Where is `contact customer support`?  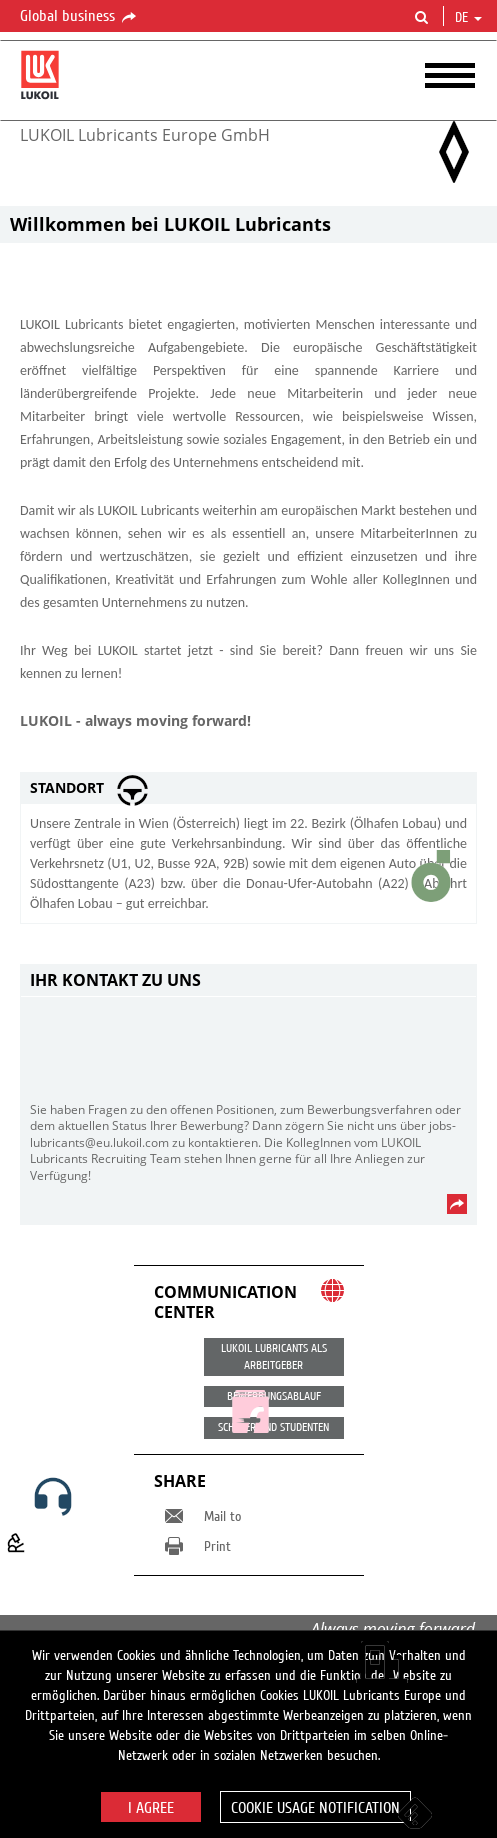
contact customer support is located at coordinates (53, 1496).